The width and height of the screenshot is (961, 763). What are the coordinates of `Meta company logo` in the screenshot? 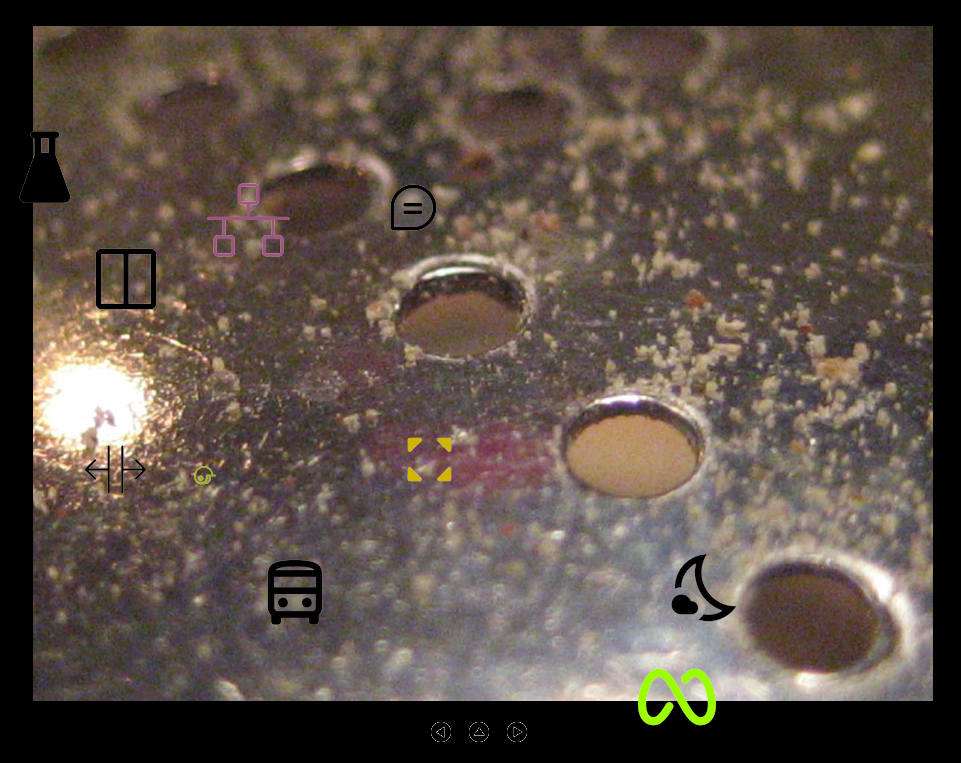 It's located at (677, 697).